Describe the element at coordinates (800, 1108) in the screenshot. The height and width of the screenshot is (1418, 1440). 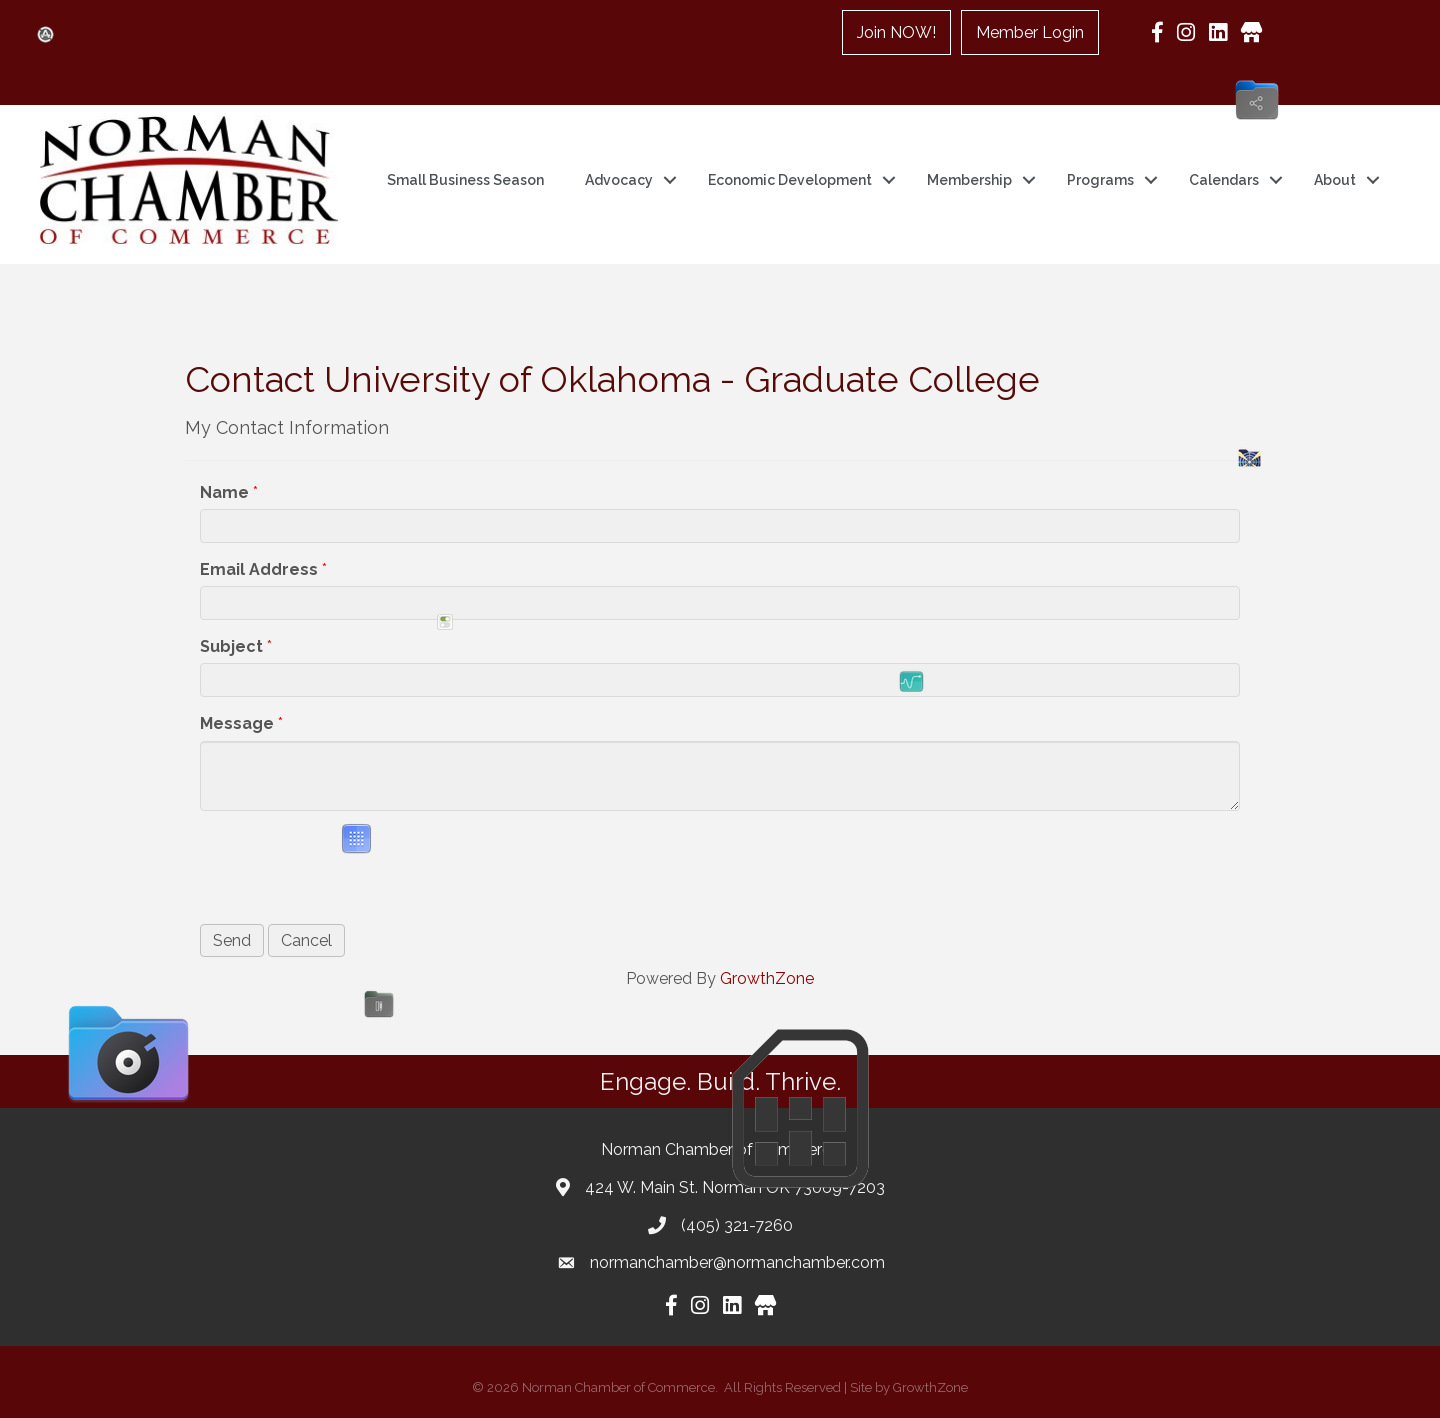
I see `view SIM card information` at that location.